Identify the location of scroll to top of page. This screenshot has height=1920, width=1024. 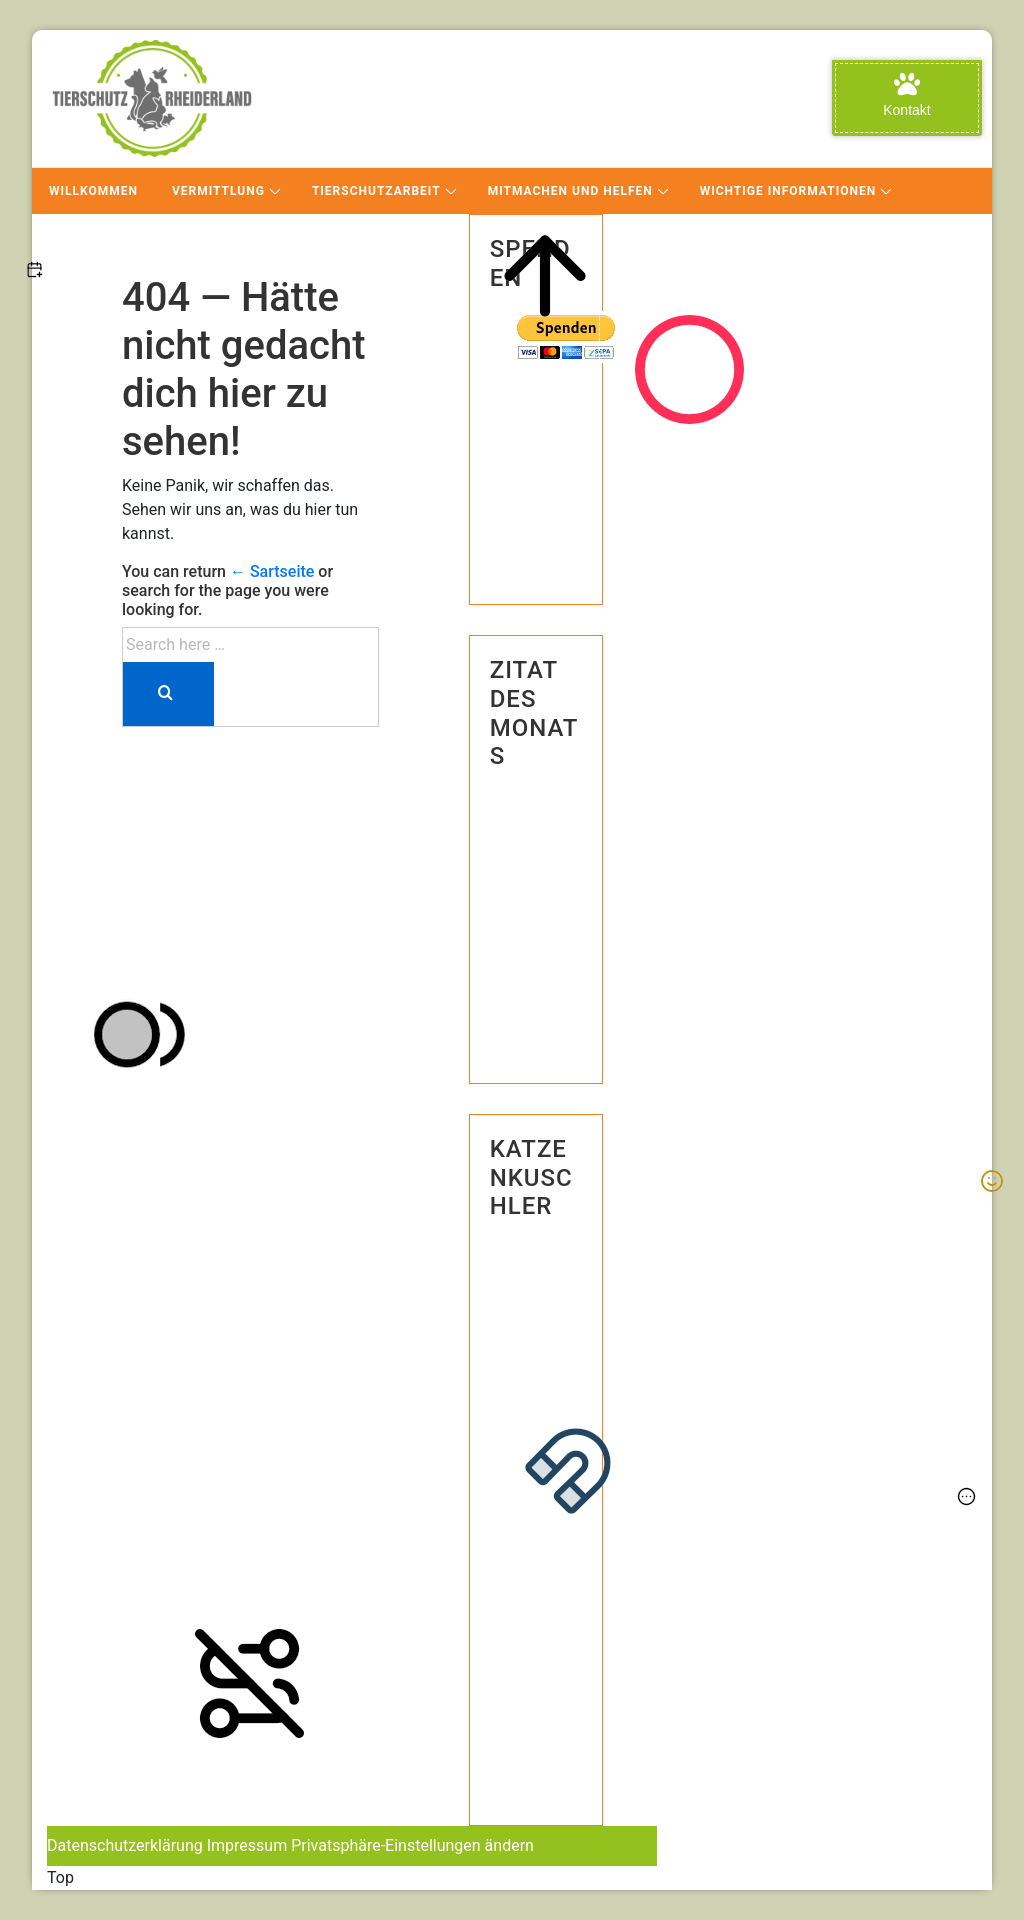
(545, 276).